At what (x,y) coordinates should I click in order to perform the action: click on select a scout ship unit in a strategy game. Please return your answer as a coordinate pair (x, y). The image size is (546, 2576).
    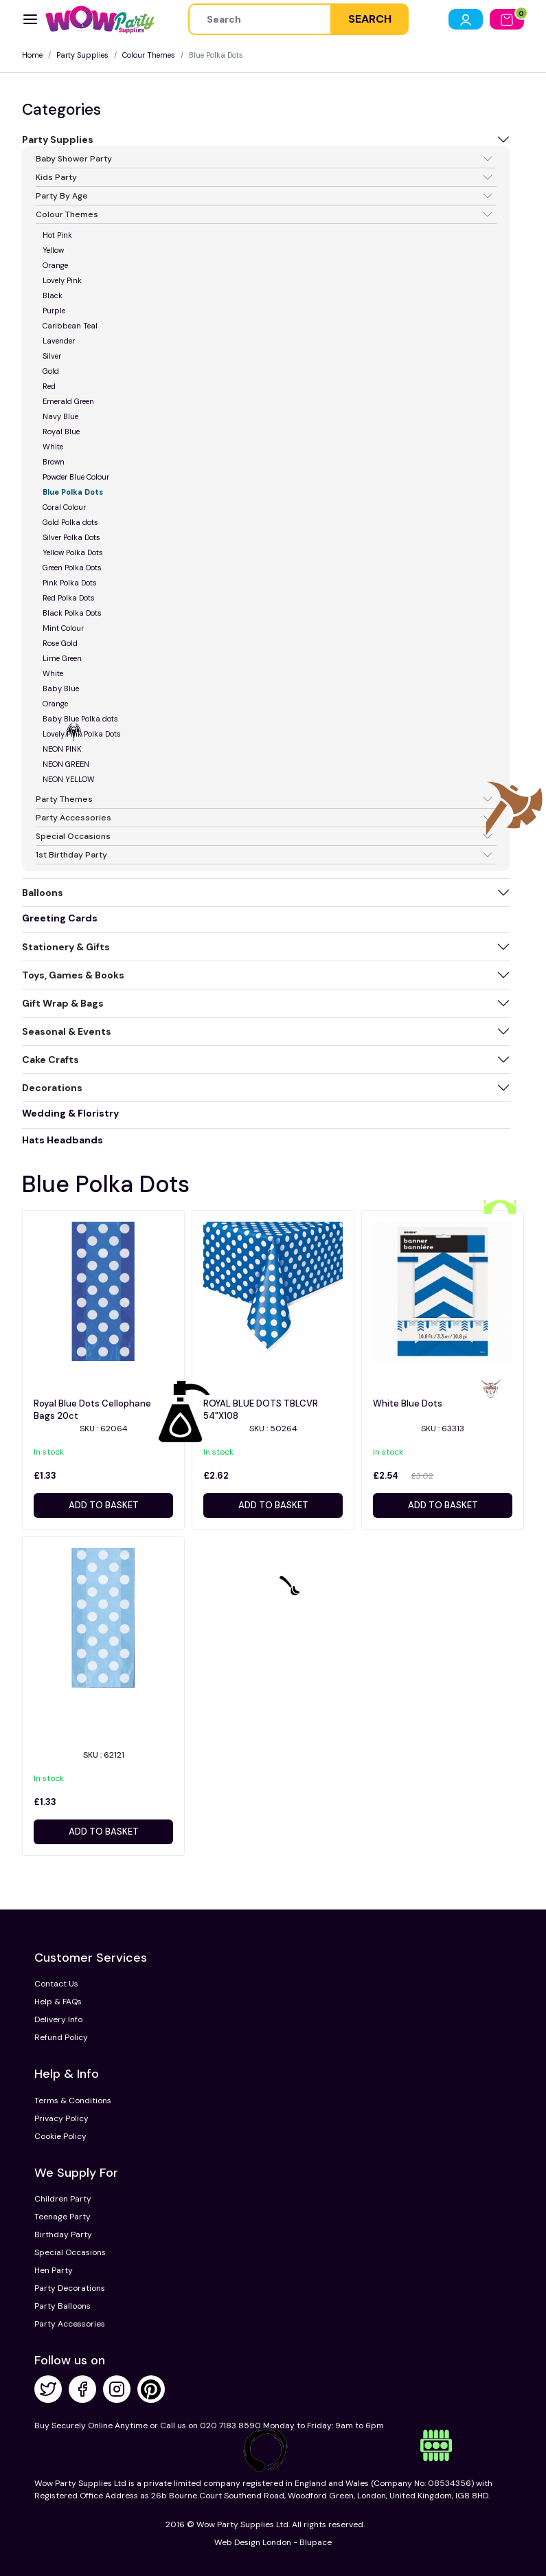
    Looking at the image, I should click on (73, 732).